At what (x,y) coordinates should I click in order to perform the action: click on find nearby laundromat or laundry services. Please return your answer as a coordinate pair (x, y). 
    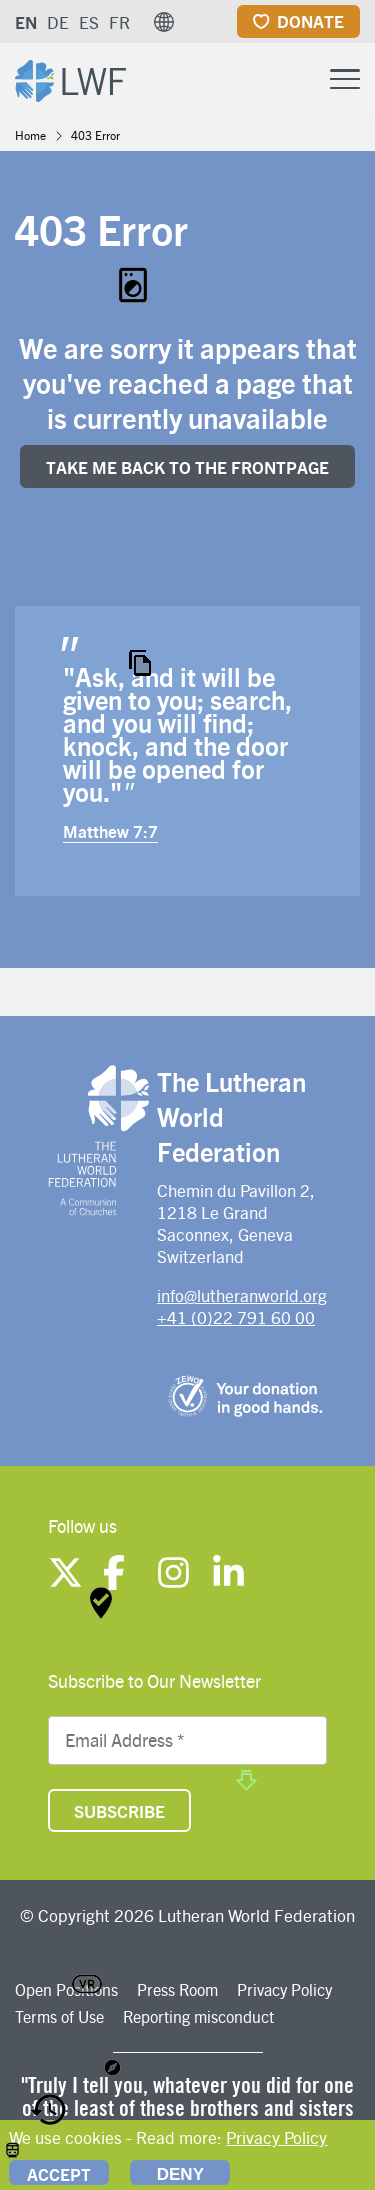
    Looking at the image, I should click on (133, 285).